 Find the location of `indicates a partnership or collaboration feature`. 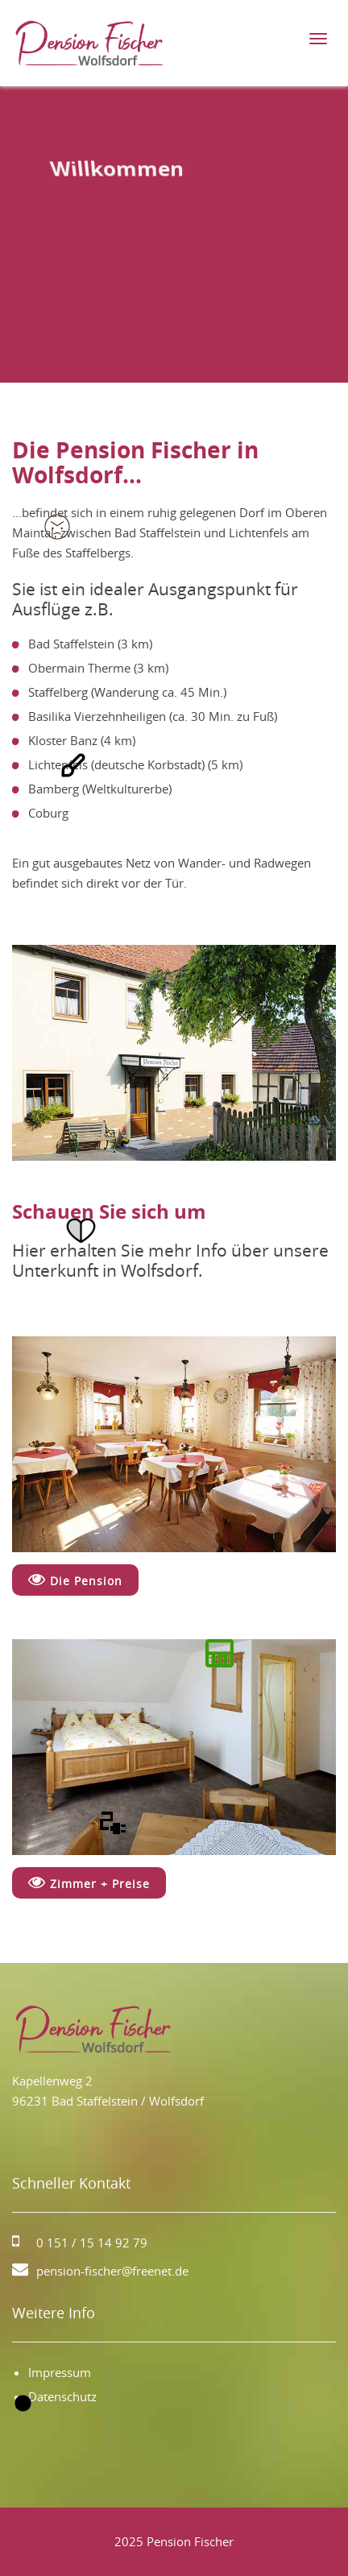

indicates a partnership or collaboration feature is located at coordinates (317, 1489).